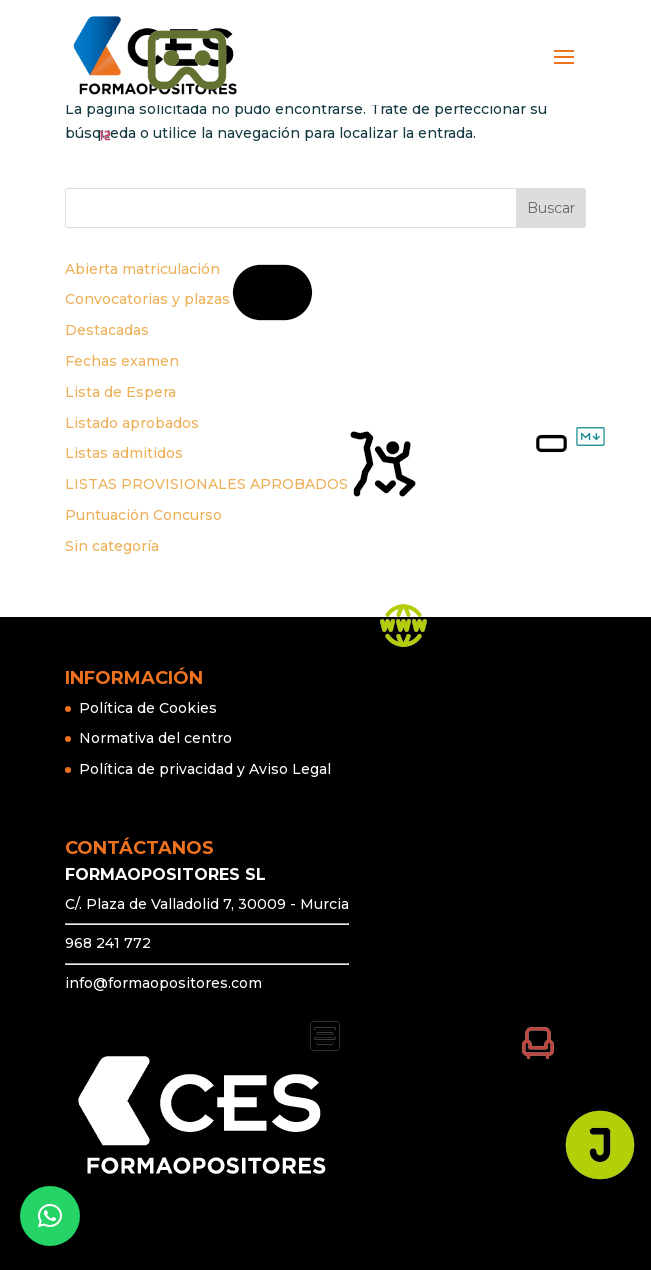 The height and width of the screenshot is (1270, 651). What do you see at coordinates (551, 443) in the screenshot?
I see `crop image to 16:9 aspect ratio` at bounding box center [551, 443].